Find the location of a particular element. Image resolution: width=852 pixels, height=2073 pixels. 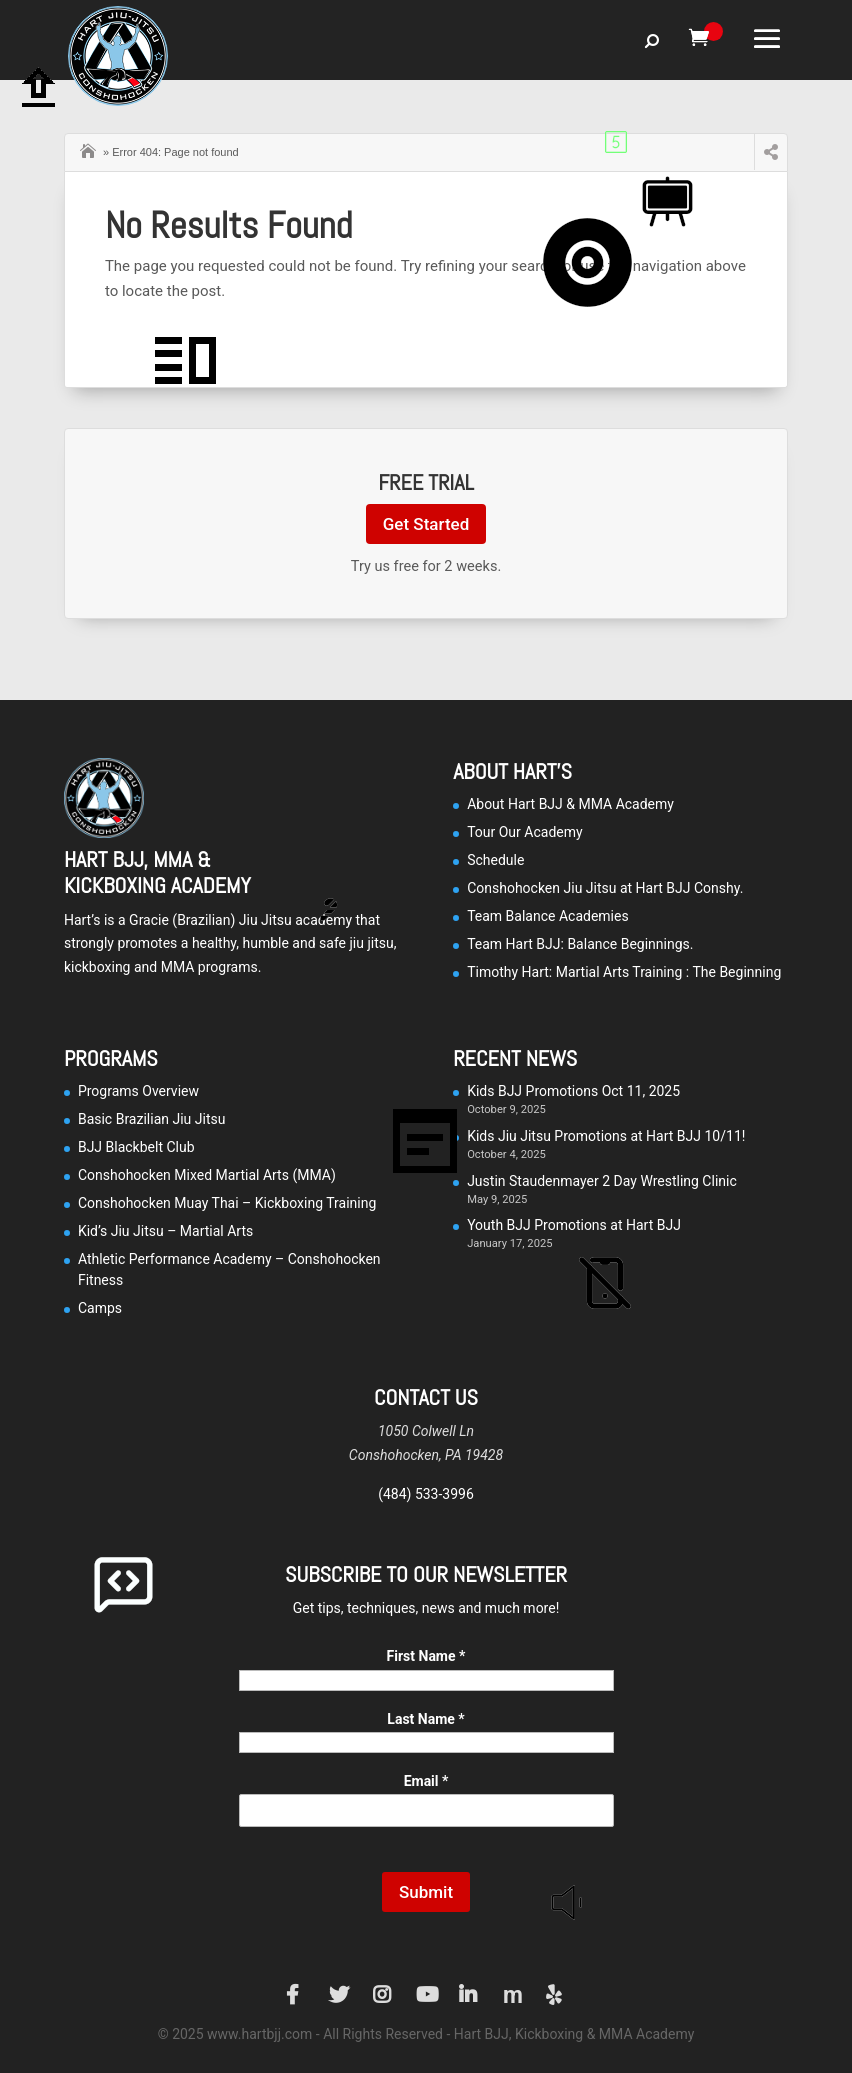

indicates holiday or seasonal content is located at coordinates (328, 910).